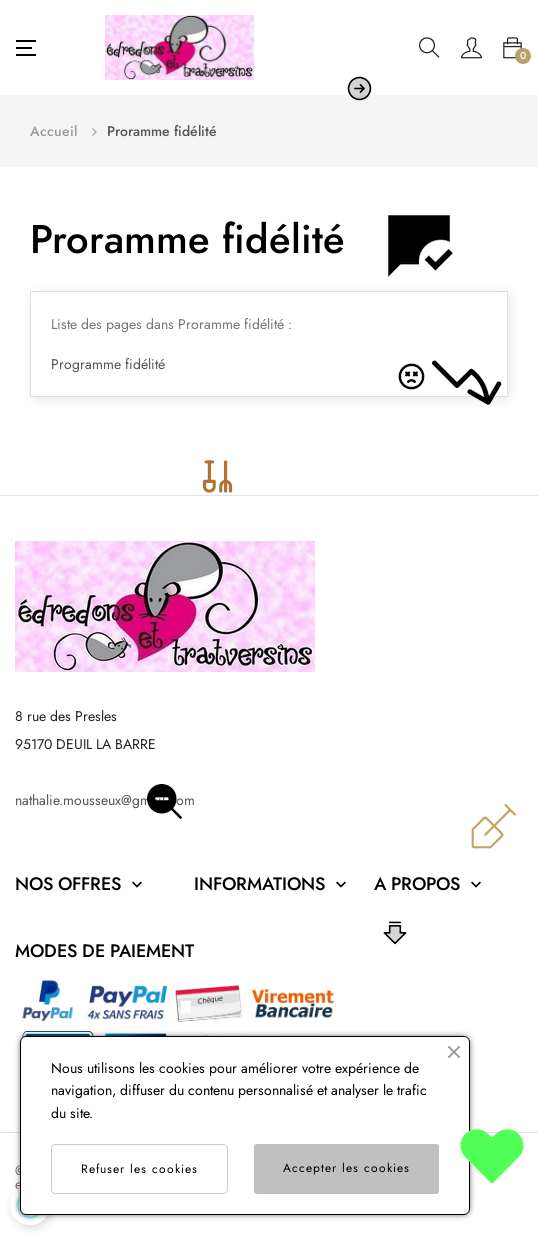  What do you see at coordinates (164, 801) in the screenshot?
I see `zoom out of the current view` at bounding box center [164, 801].